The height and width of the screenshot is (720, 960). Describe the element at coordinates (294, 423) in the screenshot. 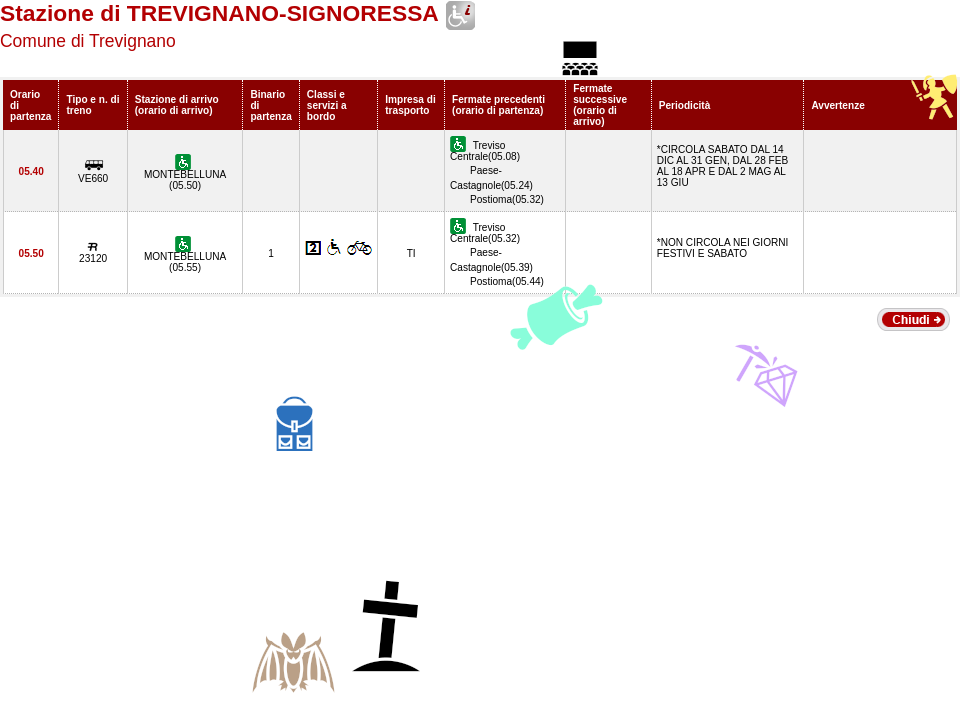

I see `access your inventory or stored items` at that location.